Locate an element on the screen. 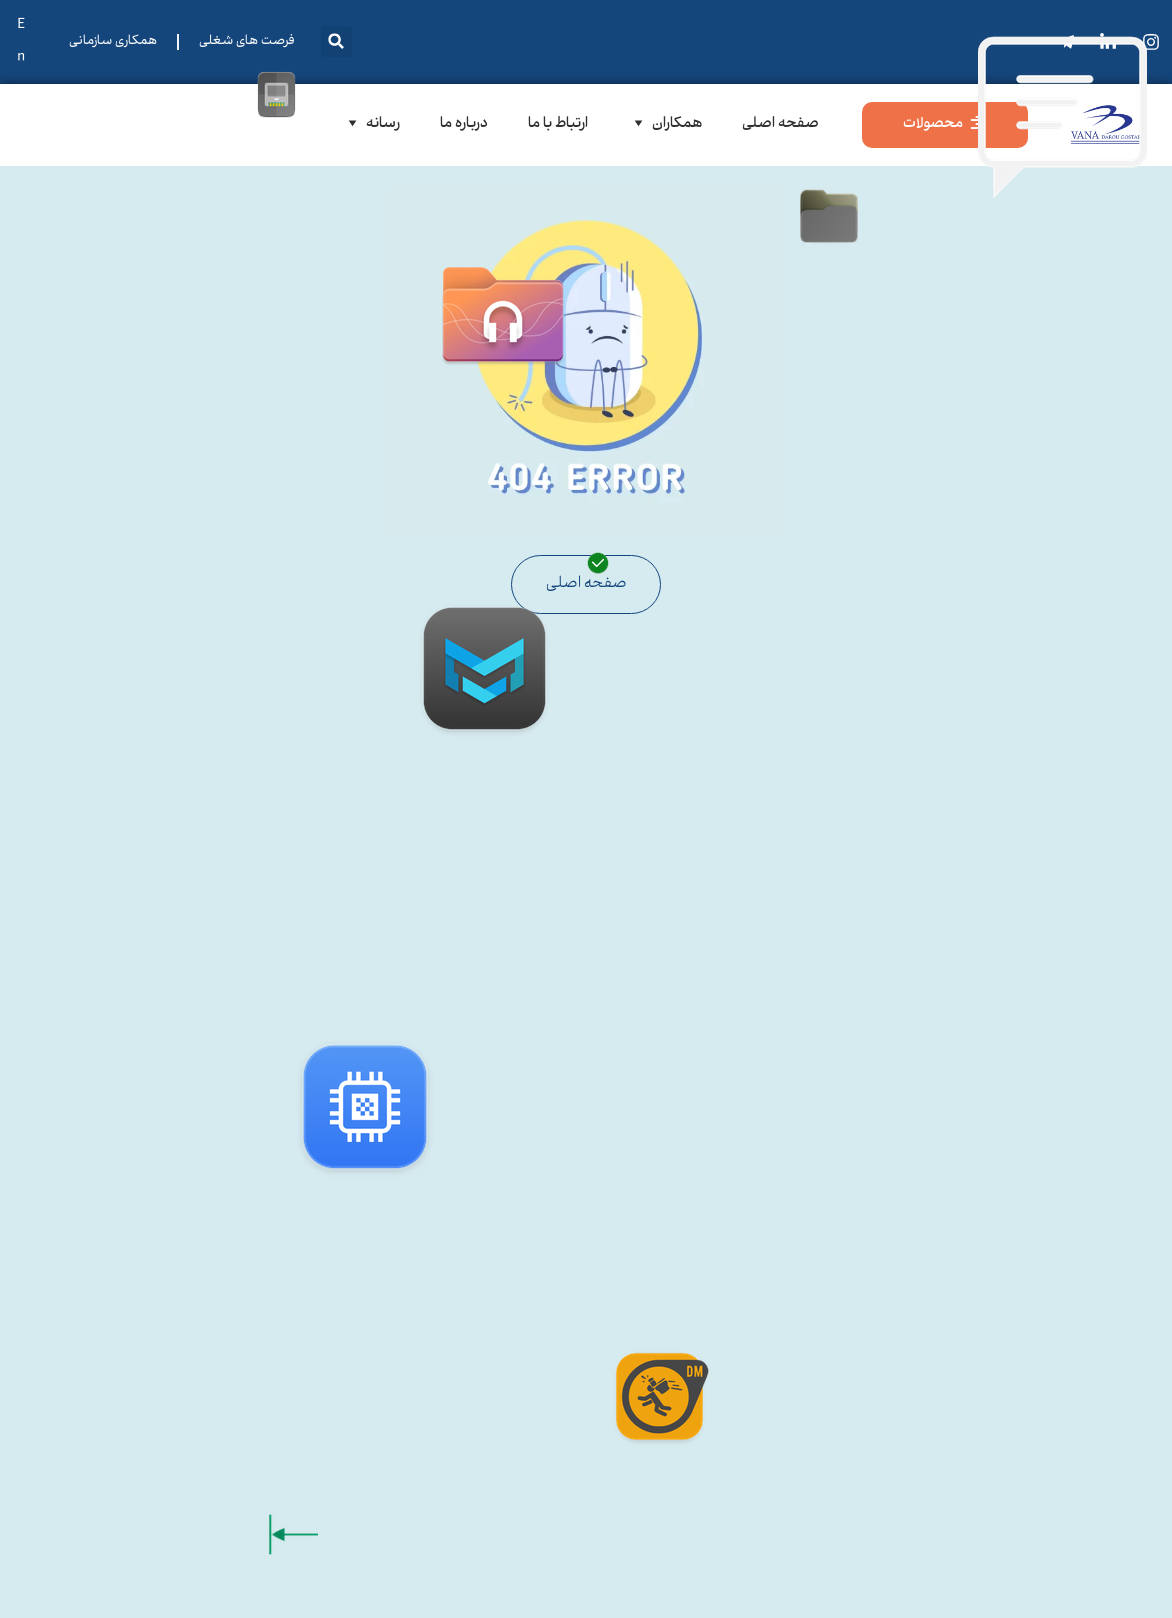  neochat messaging app system tray icon is located at coordinates (1062, 117).